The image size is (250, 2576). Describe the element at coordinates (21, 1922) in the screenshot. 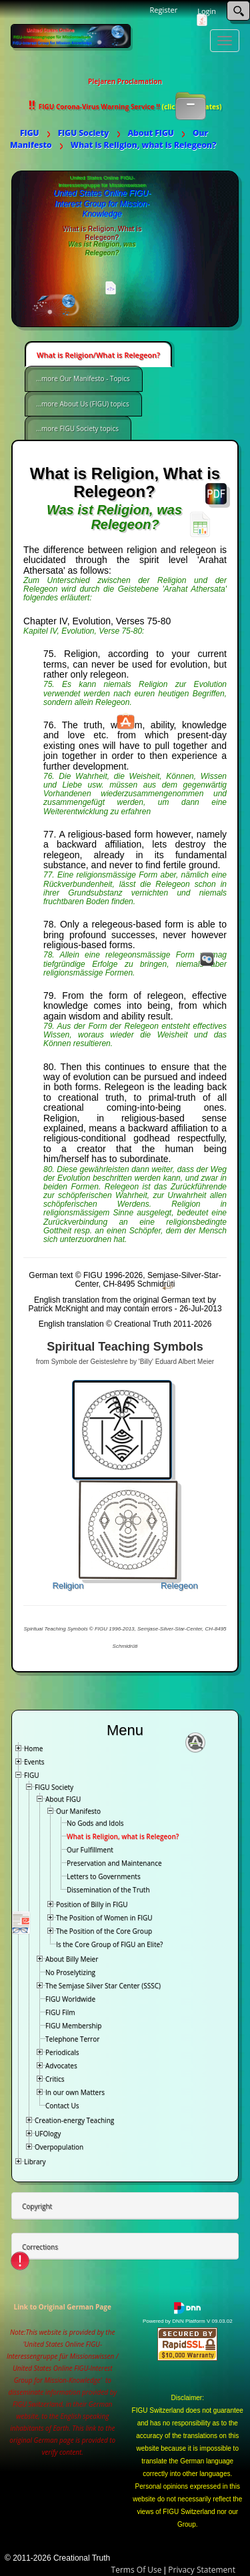

I see `open evince document viewer` at that location.